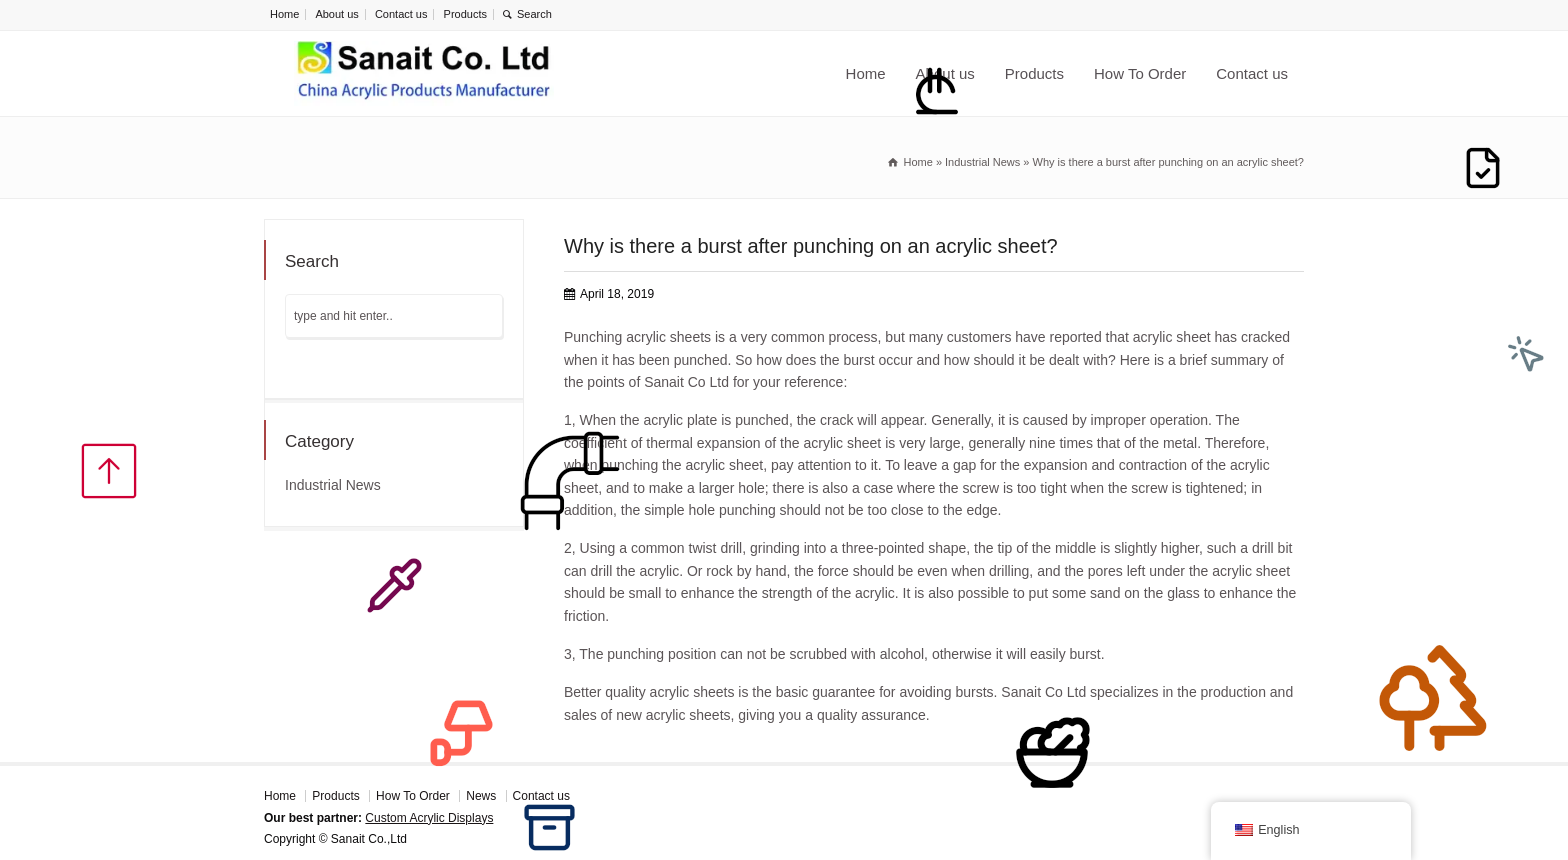 The height and width of the screenshot is (860, 1568). What do you see at coordinates (566, 477) in the screenshot?
I see `plumbing or pipeline connection indicator` at bounding box center [566, 477].